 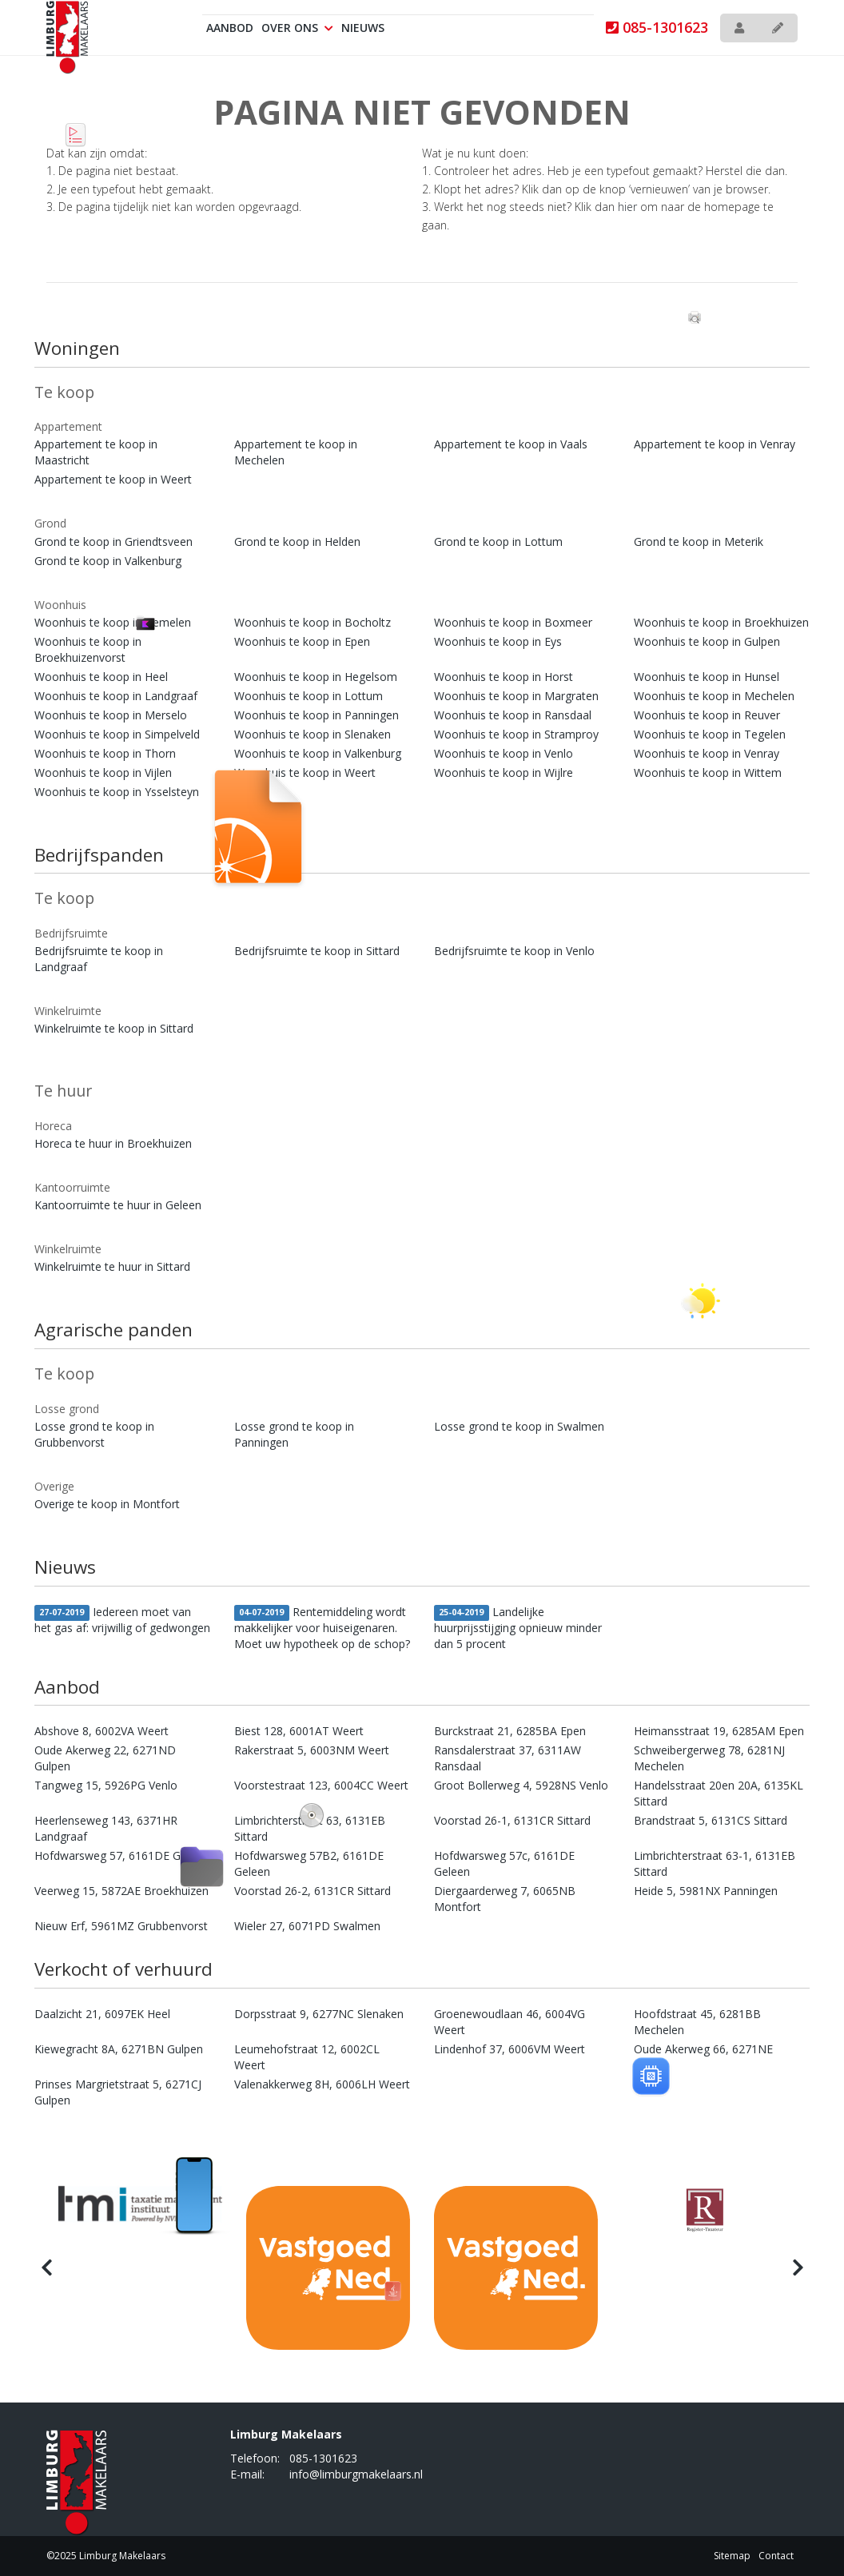 I want to click on iPhone 13 device icon, so click(x=194, y=2196).